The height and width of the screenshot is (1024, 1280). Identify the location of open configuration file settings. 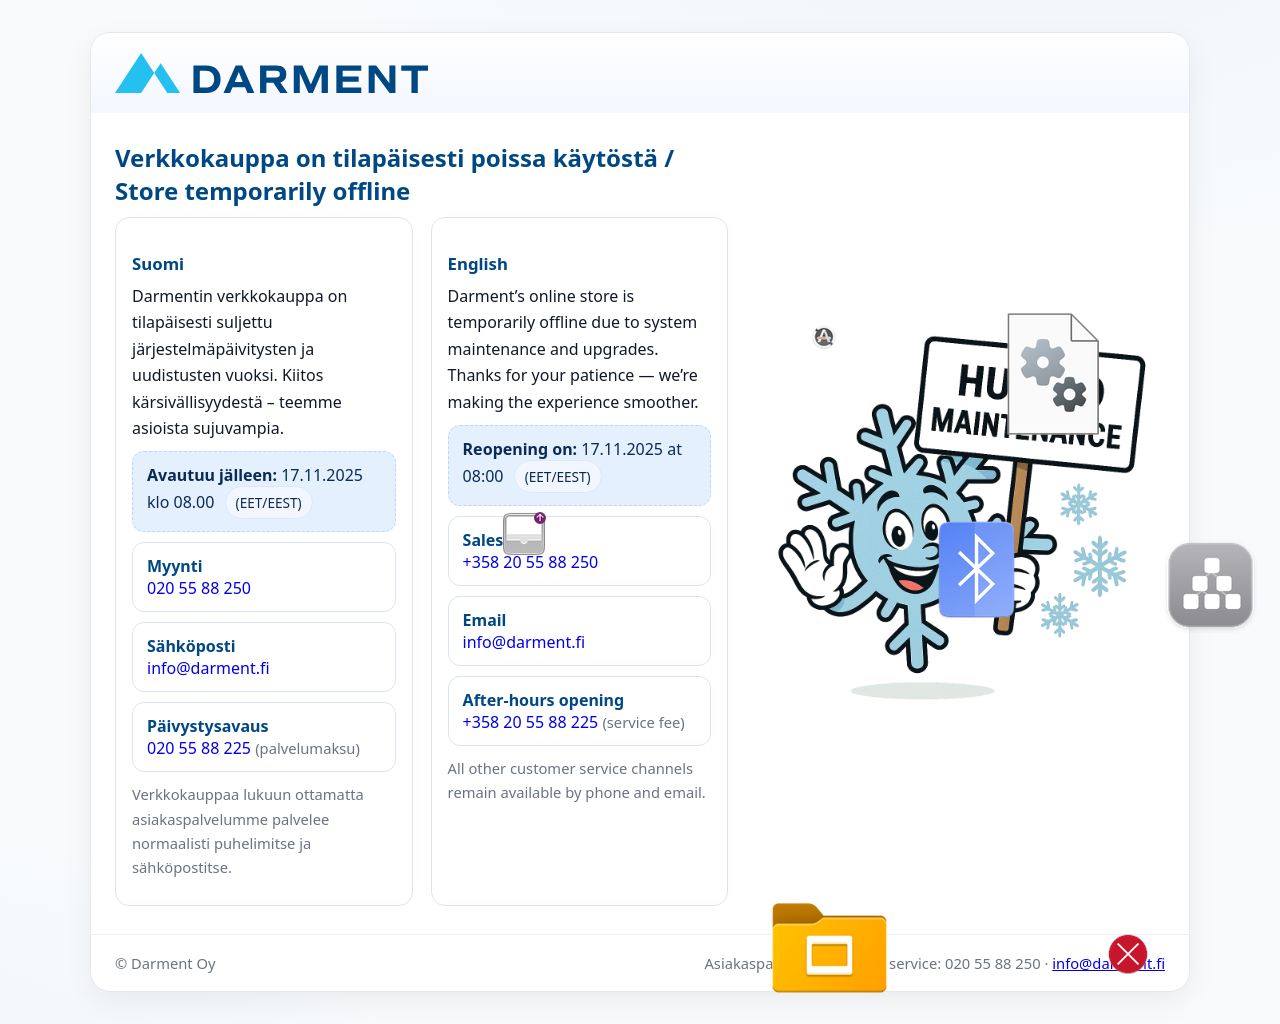
(1053, 374).